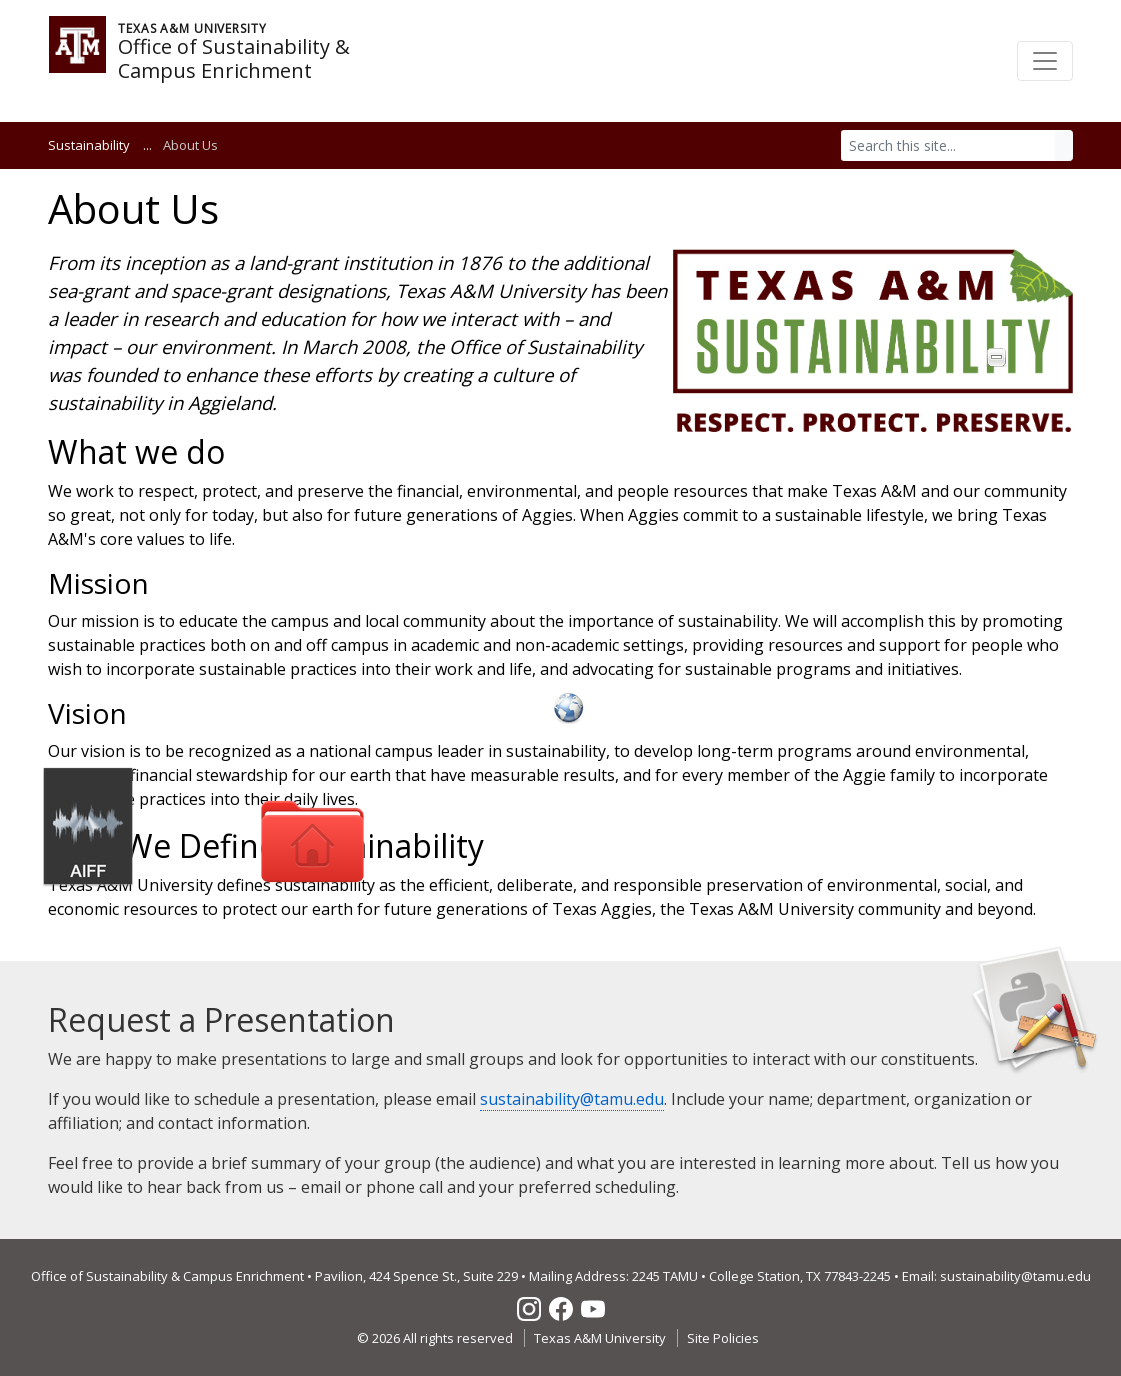  I want to click on an AIFF audio file in GarageBand or Logic Pro, so click(88, 829).